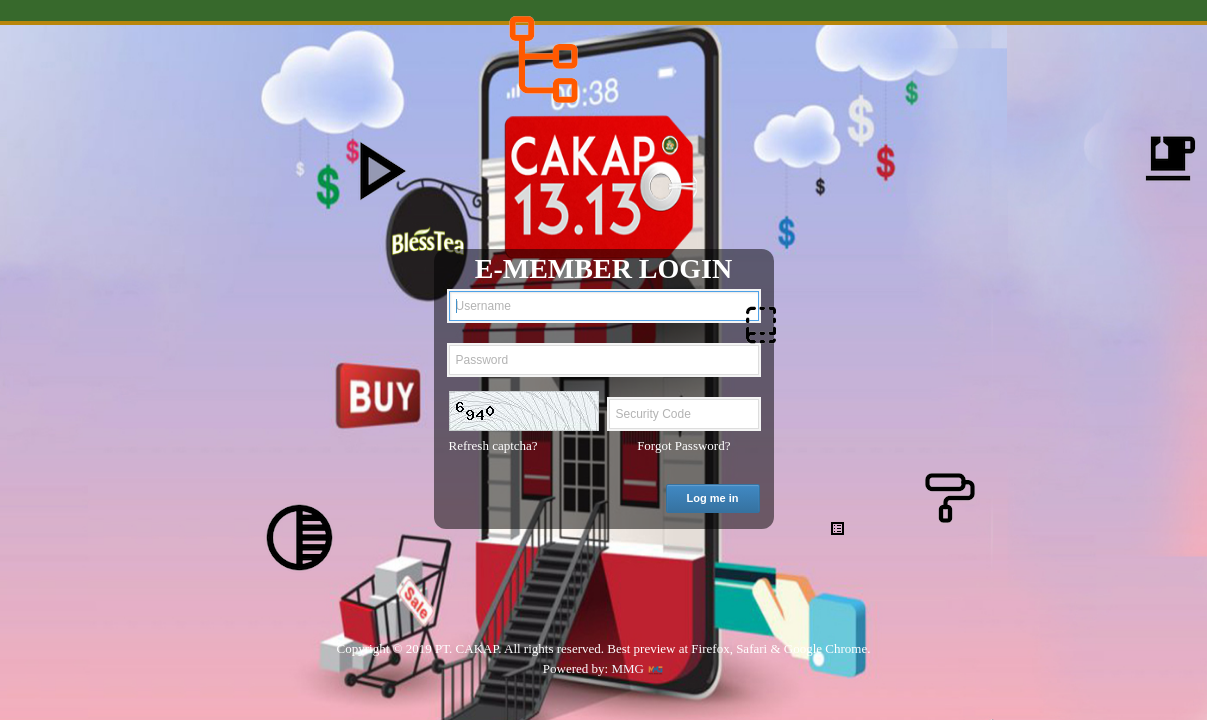 The image size is (1207, 720). What do you see at coordinates (761, 325) in the screenshot?
I see `draft or unpublished document` at bounding box center [761, 325].